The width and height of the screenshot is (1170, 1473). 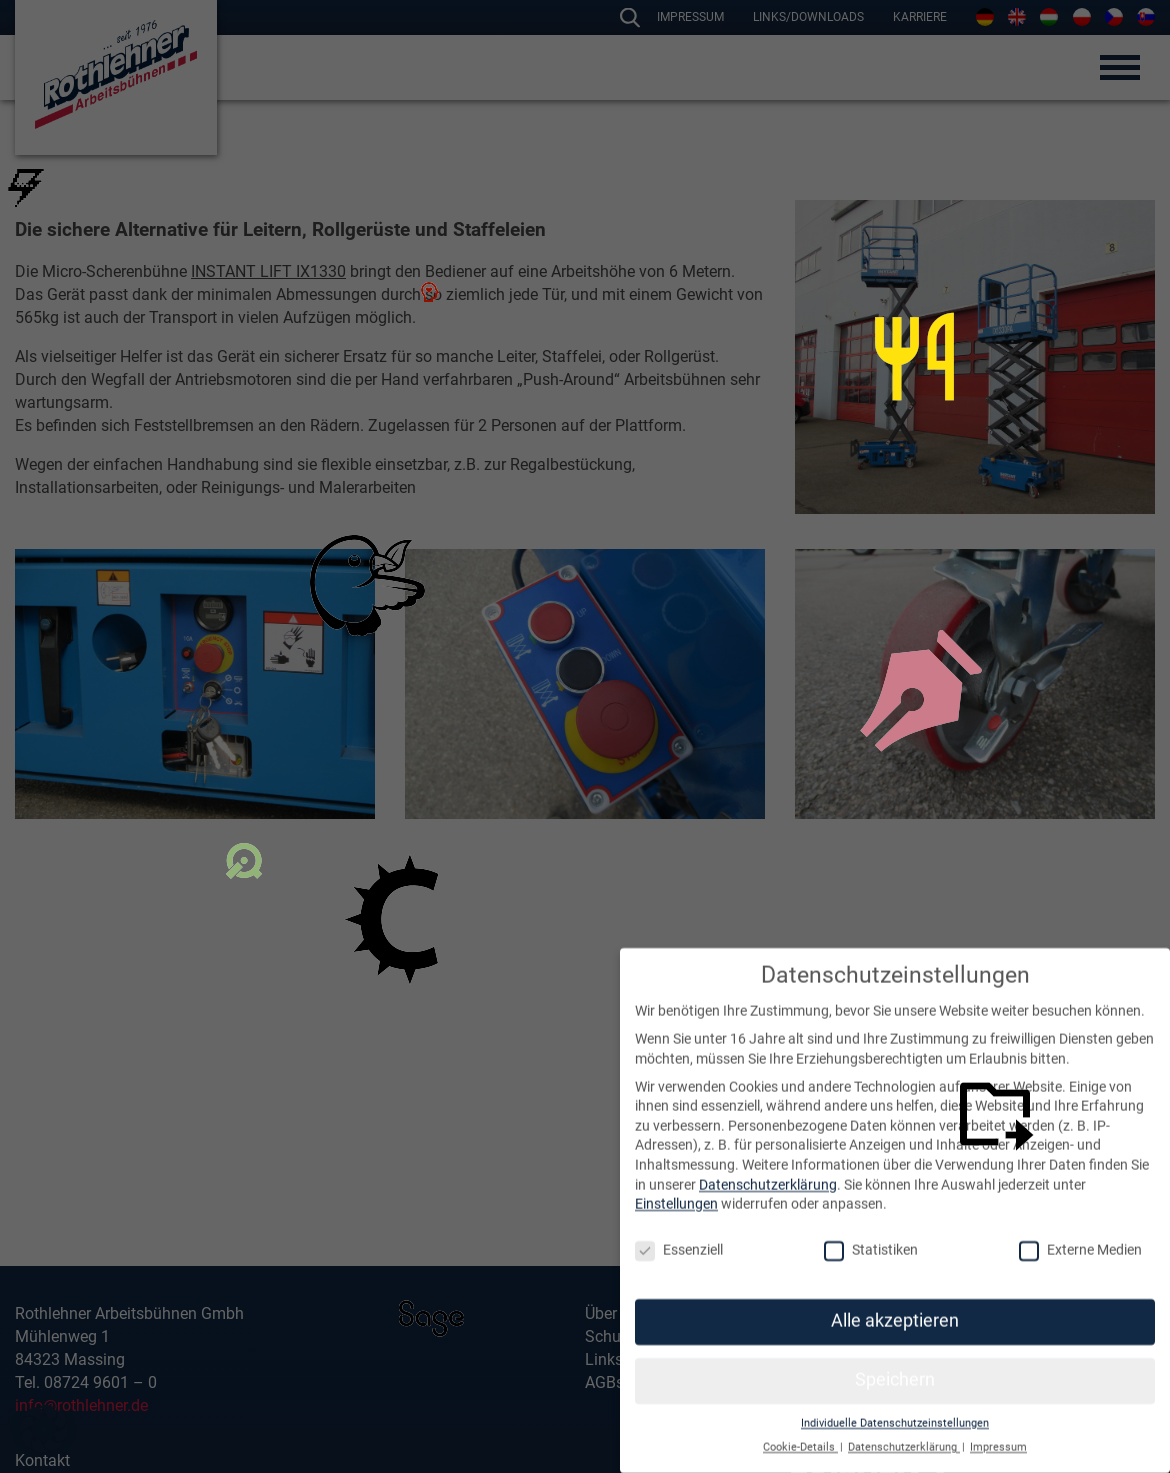 I want to click on open game jolt app or website, so click(x=26, y=188).